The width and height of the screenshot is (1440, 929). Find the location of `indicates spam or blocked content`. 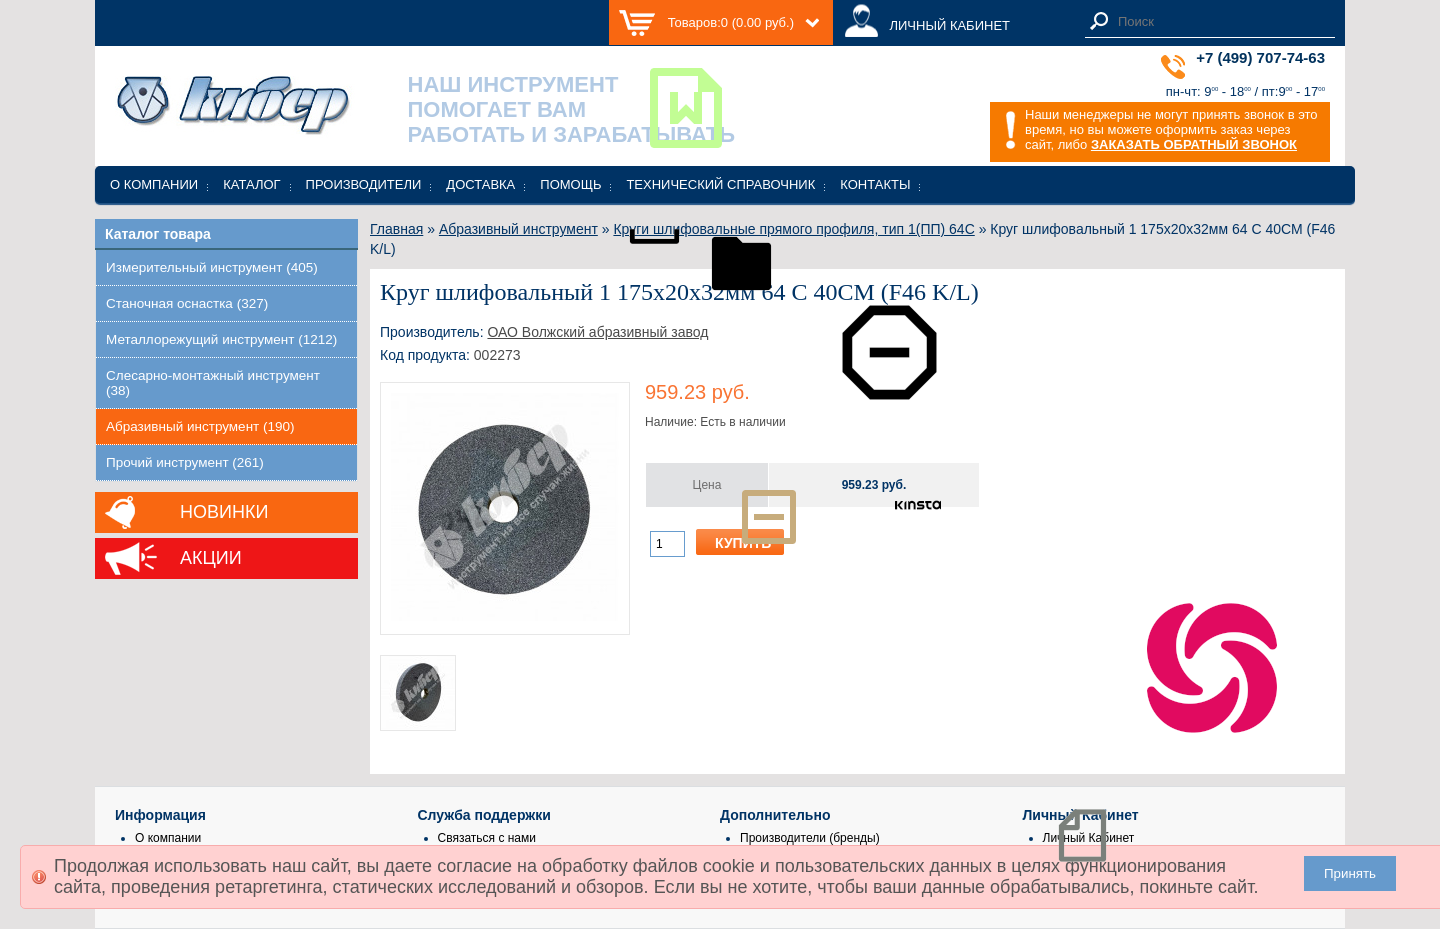

indicates spam or blocked content is located at coordinates (889, 352).